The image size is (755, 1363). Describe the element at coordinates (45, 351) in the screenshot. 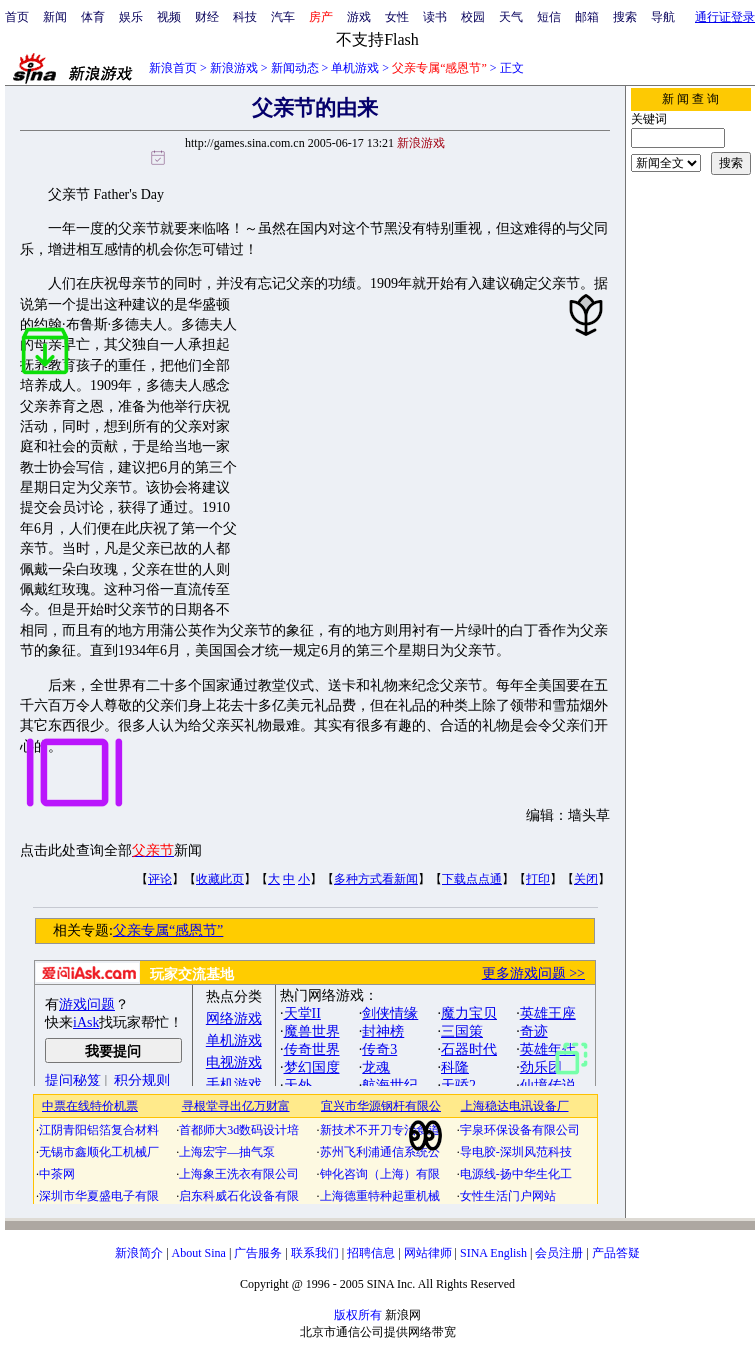

I see `download to storage or archive` at that location.